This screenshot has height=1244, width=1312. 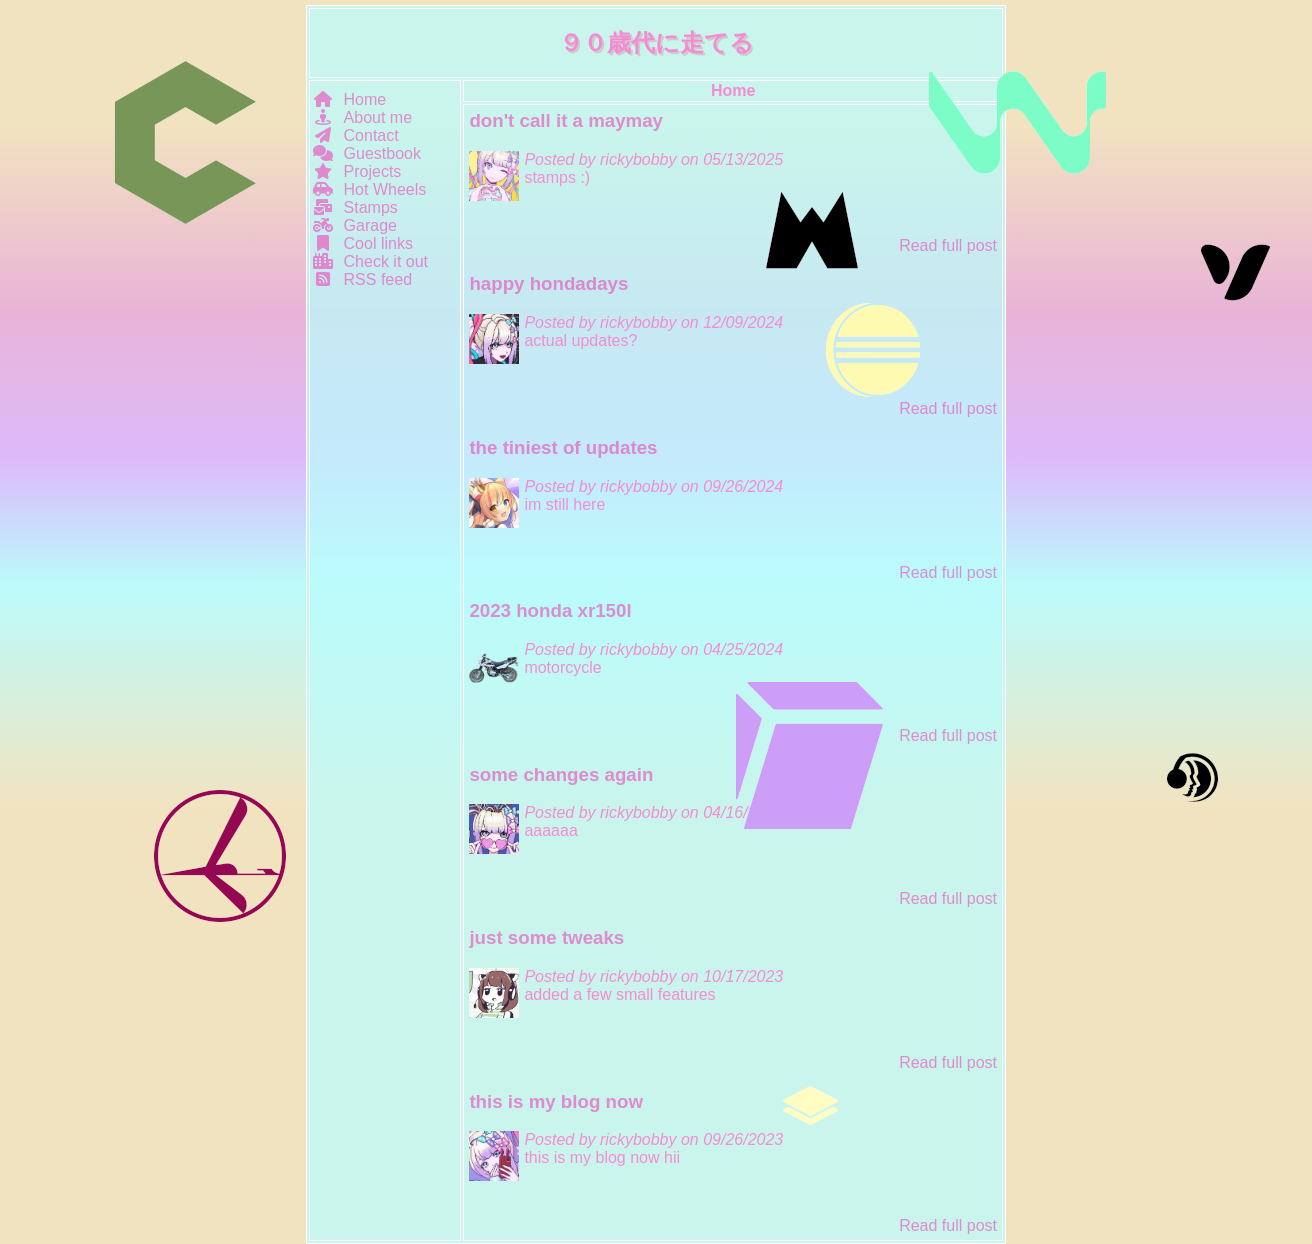 I want to click on open windsurf code editor, so click(x=1017, y=122).